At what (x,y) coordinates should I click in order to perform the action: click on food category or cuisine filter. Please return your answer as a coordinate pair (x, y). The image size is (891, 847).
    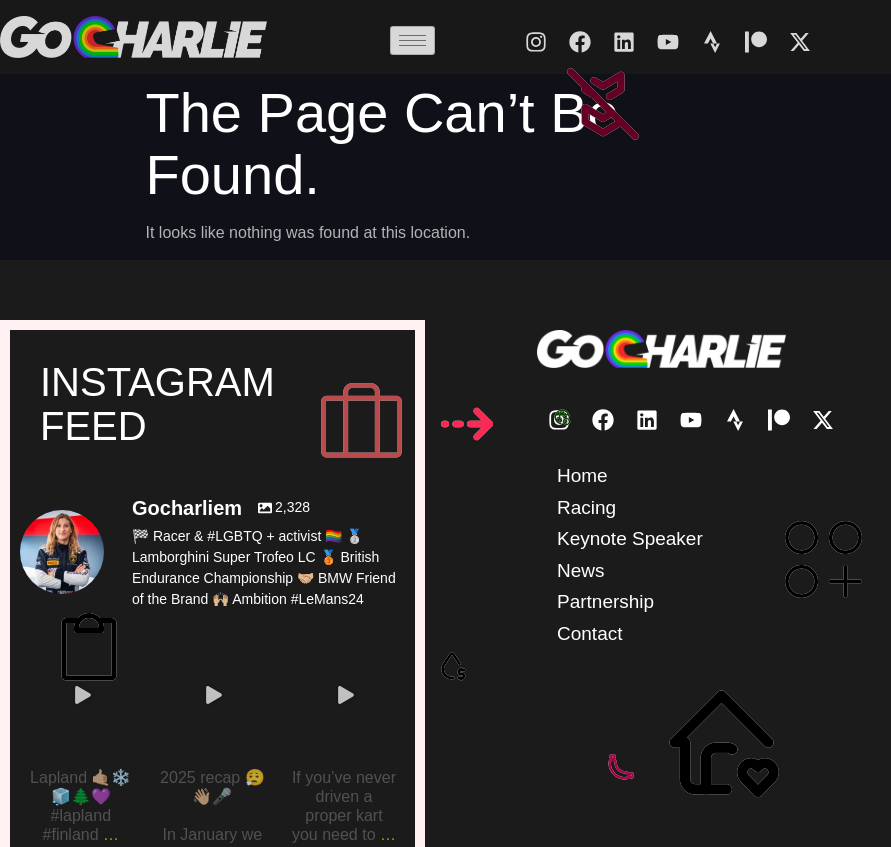
    Looking at the image, I should click on (620, 767).